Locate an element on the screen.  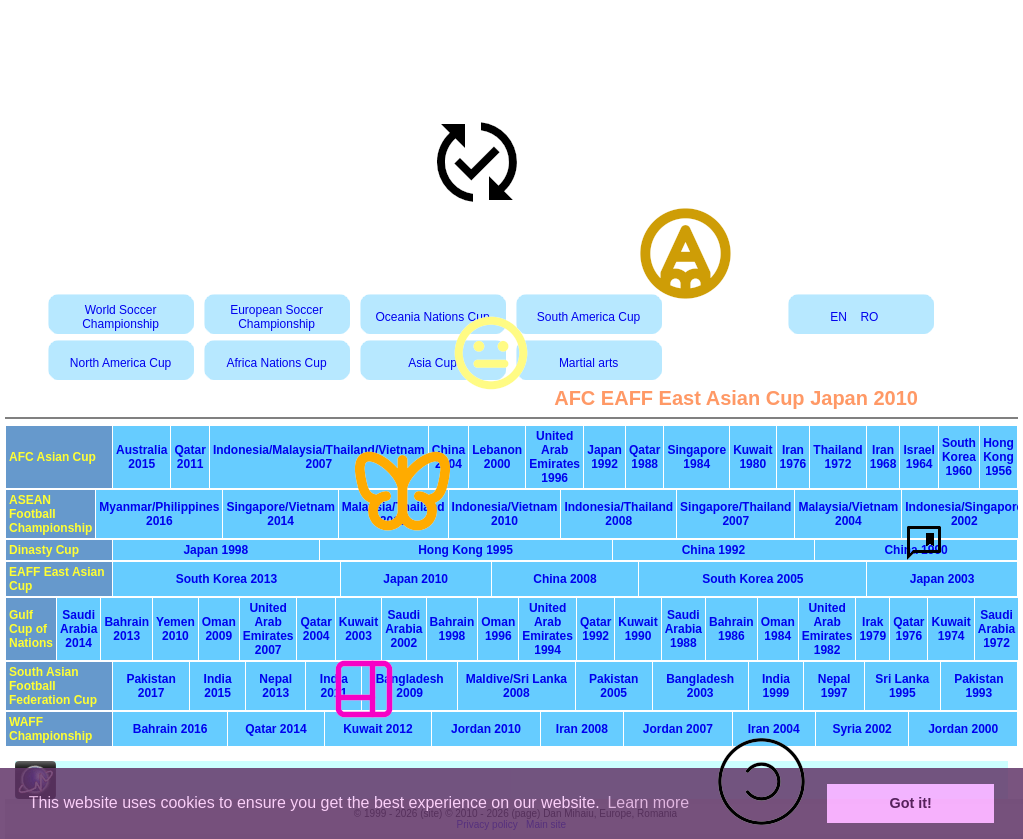
toggle right and bottom panel layout is located at coordinates (364, 689).